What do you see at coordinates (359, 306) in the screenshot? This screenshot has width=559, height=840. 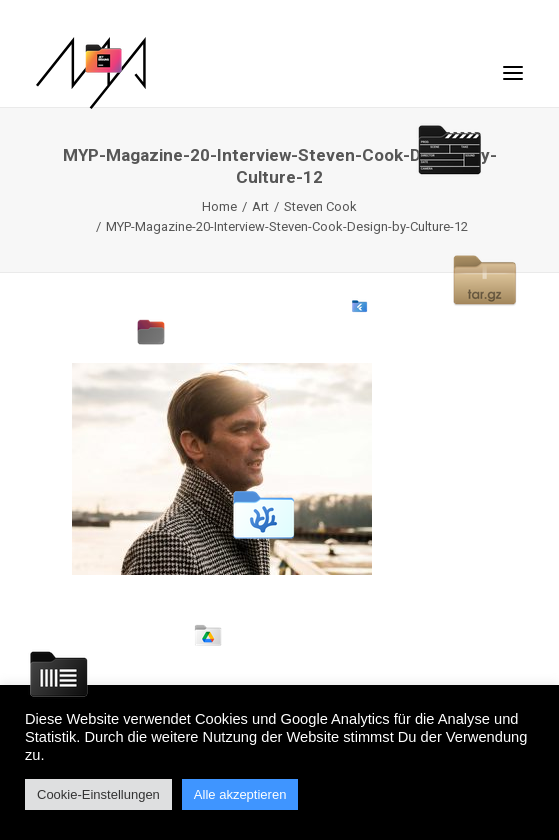 I see `open flutter project folder` at bounding box center [359, 306].